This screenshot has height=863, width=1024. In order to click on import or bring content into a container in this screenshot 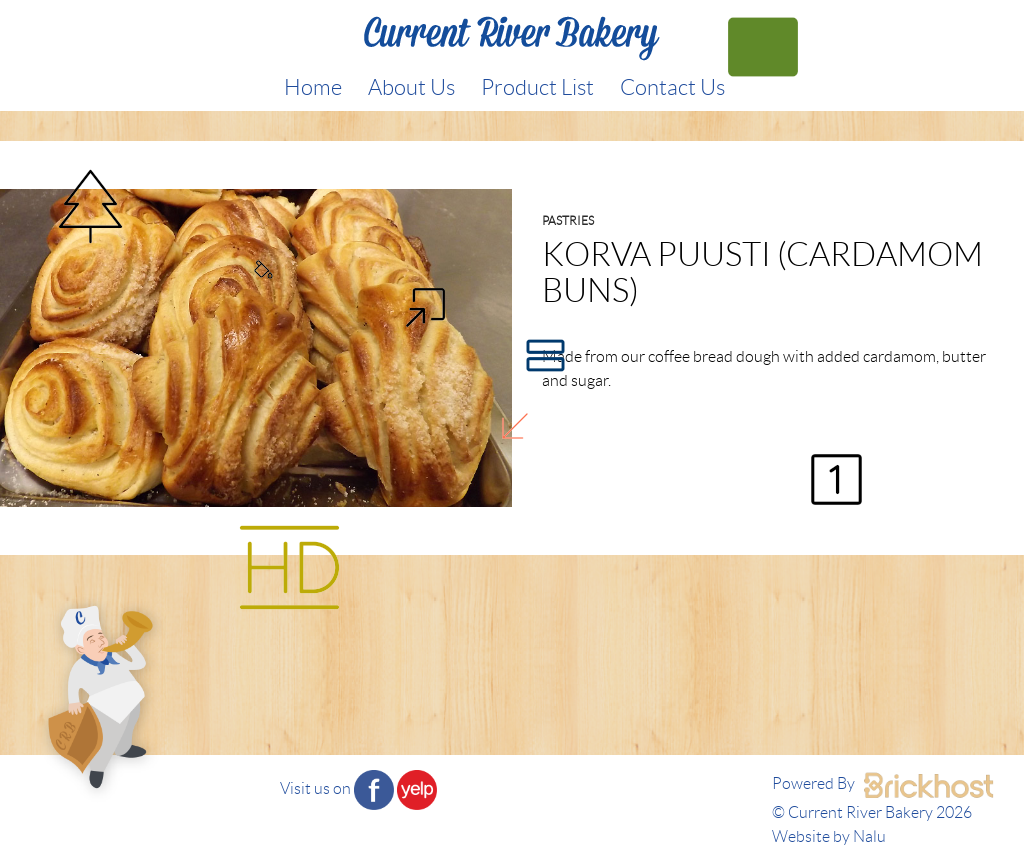, I will do `click(425, 307)`.